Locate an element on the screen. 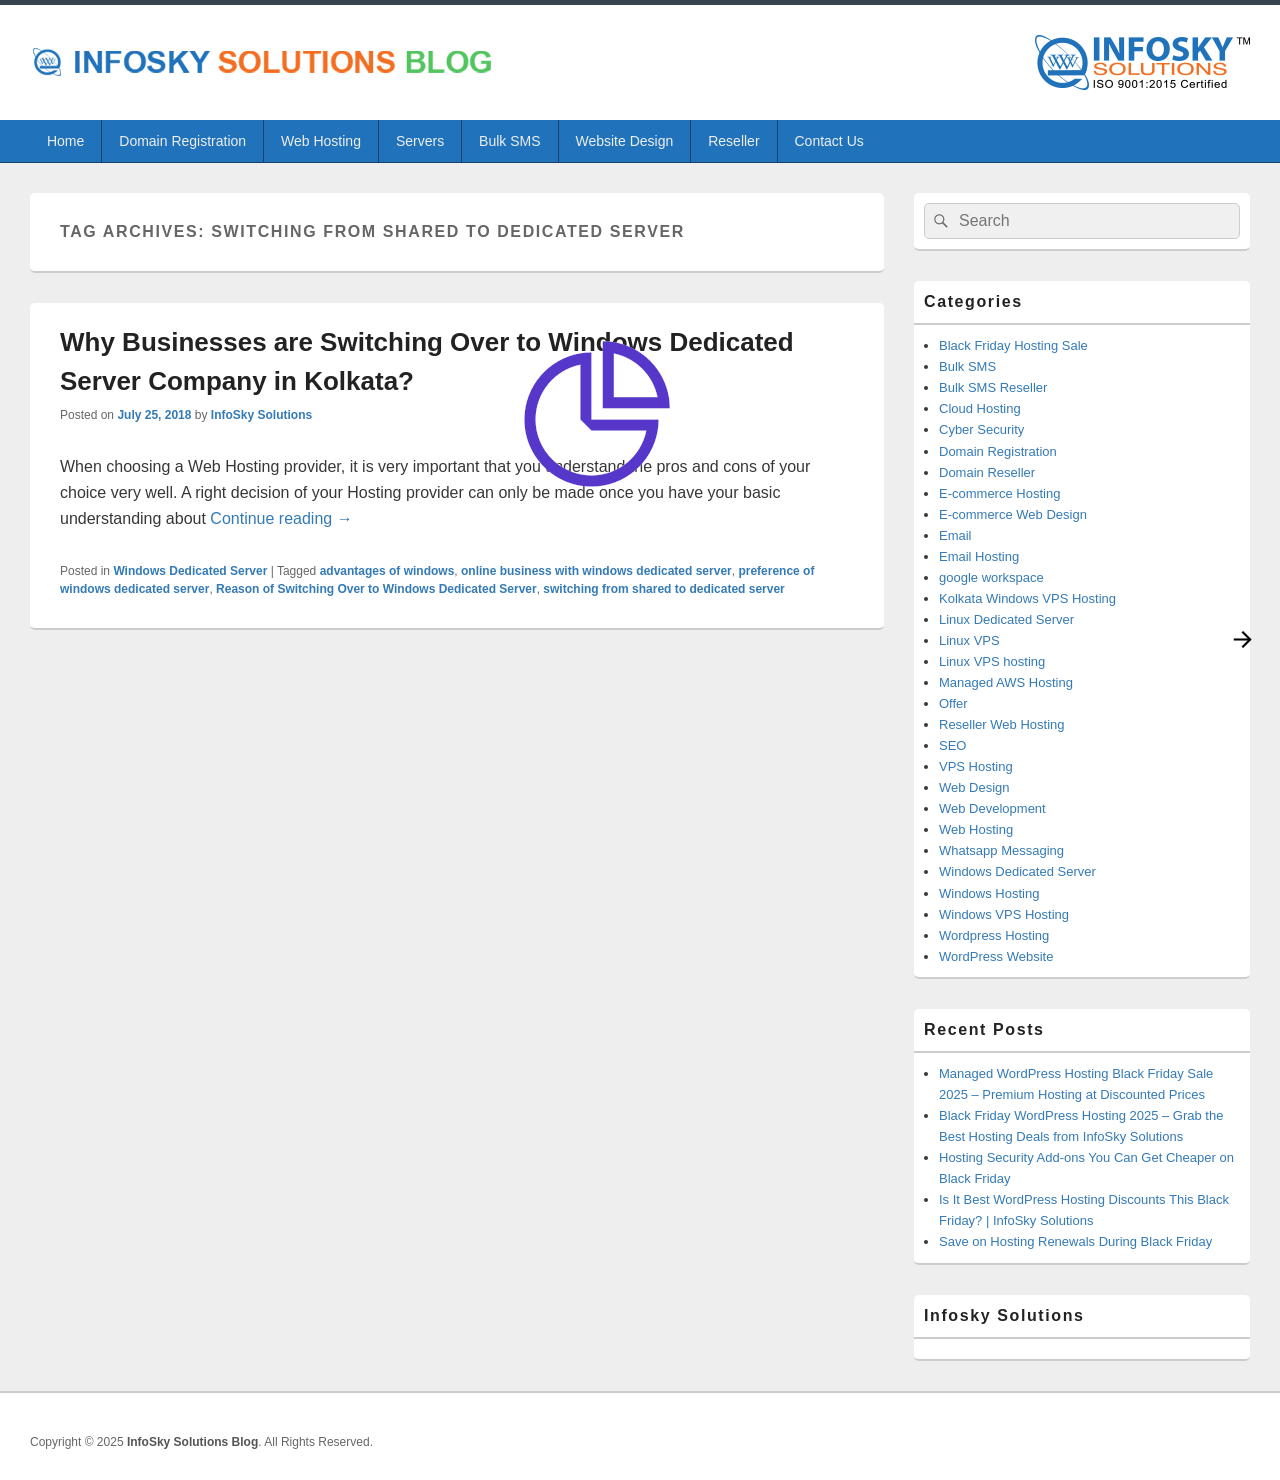 Image resolution: width=1280 pixels, height=1480 pixels. view data breakdown or statistics is located at coordinates (591, 419).